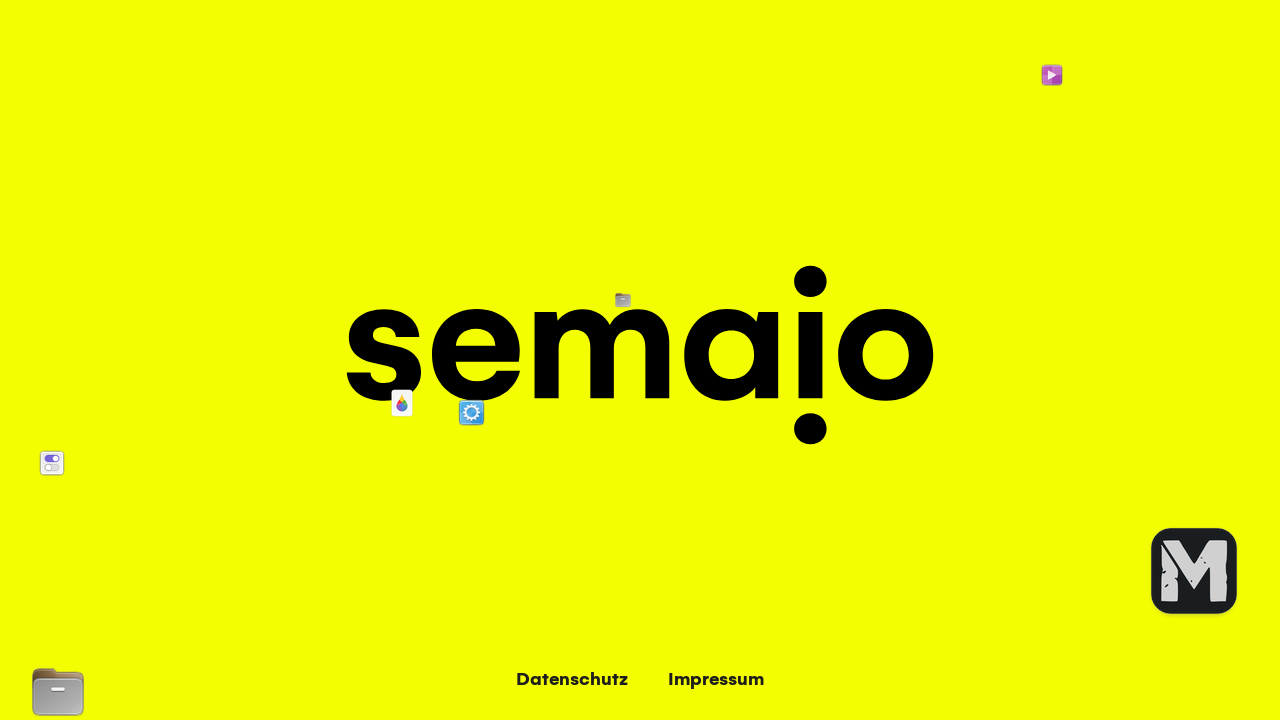  What do you see at coordinates (402, 403) in the screenshot?
I see `file type indicator for IT87 hardware monitor configuration` at bounding box center [402, 403].